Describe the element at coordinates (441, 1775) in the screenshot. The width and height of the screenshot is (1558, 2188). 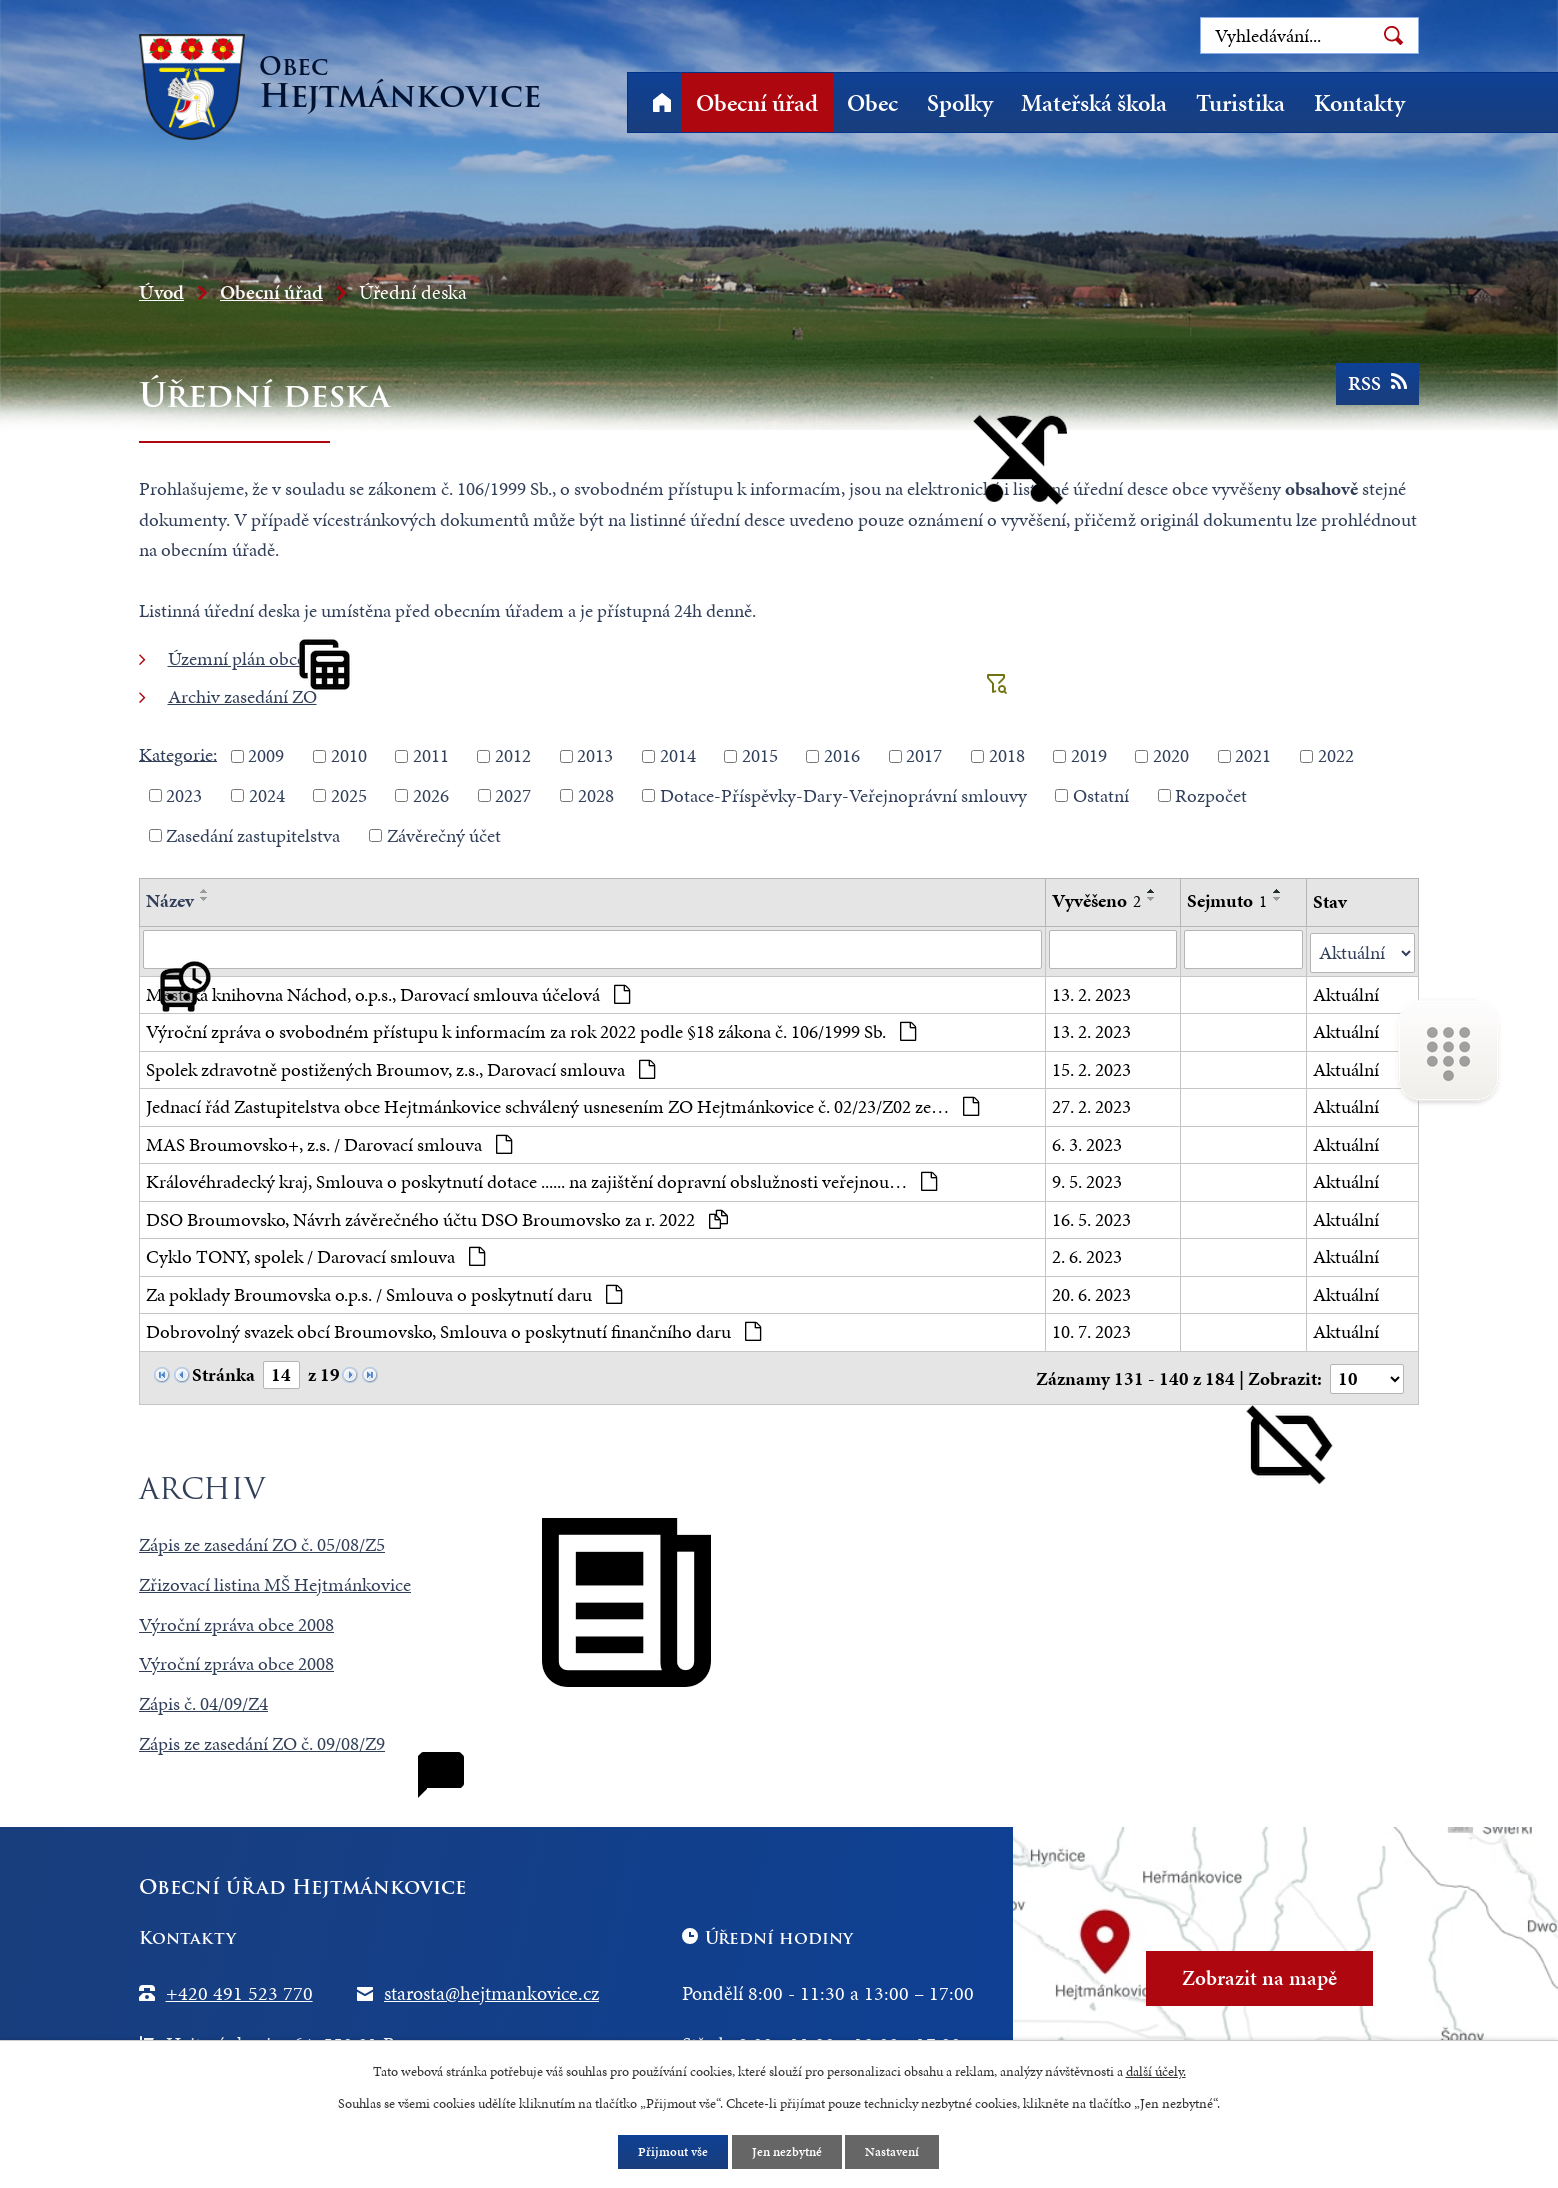
I see `open chat or messaging` at that location.